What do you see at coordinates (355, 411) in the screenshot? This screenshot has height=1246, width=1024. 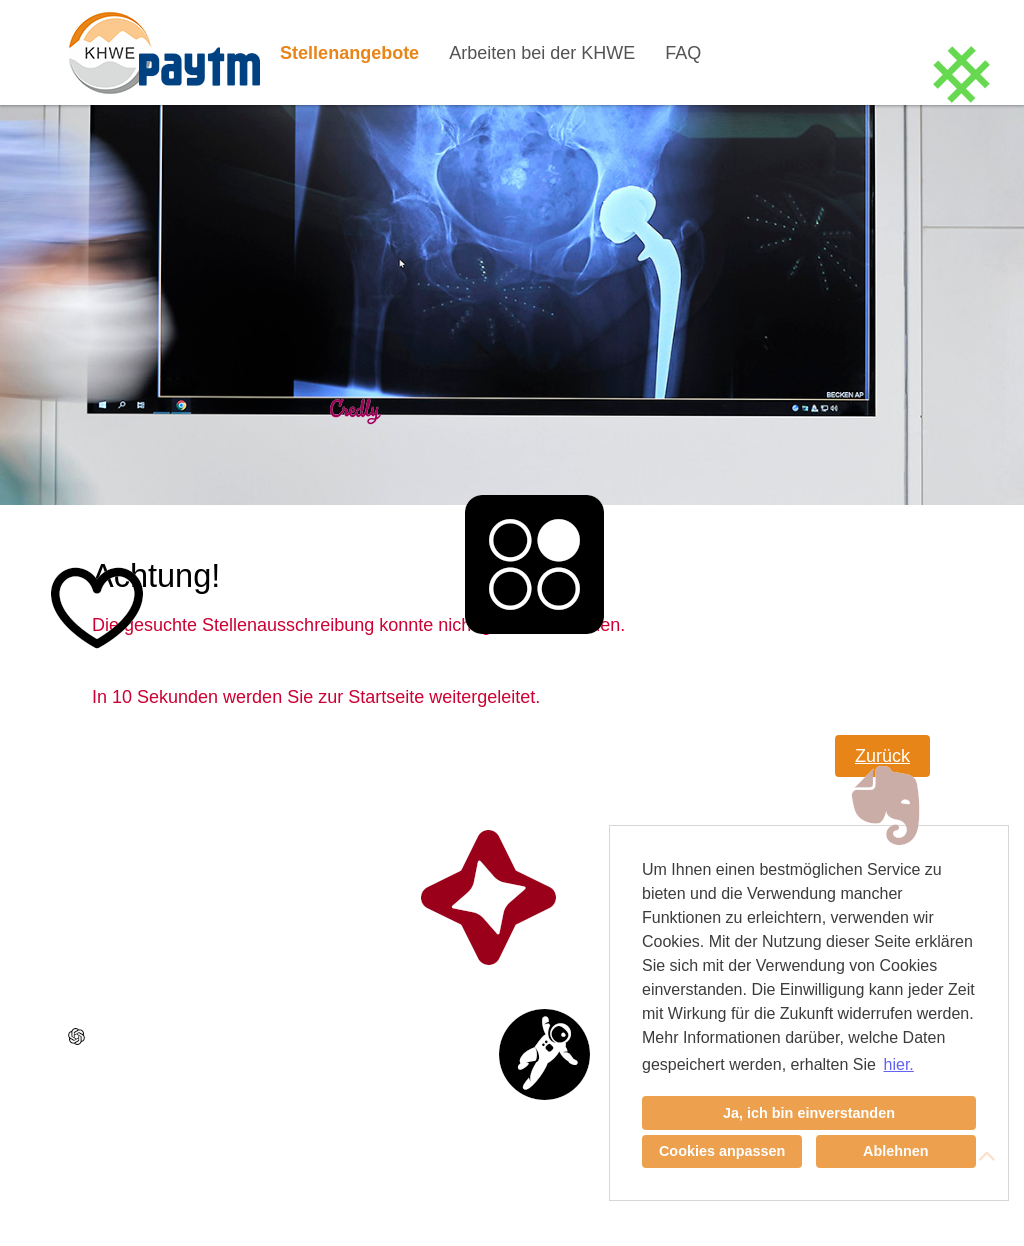 I see `visit credly profile or credentials` at bounding box center [355, 411].